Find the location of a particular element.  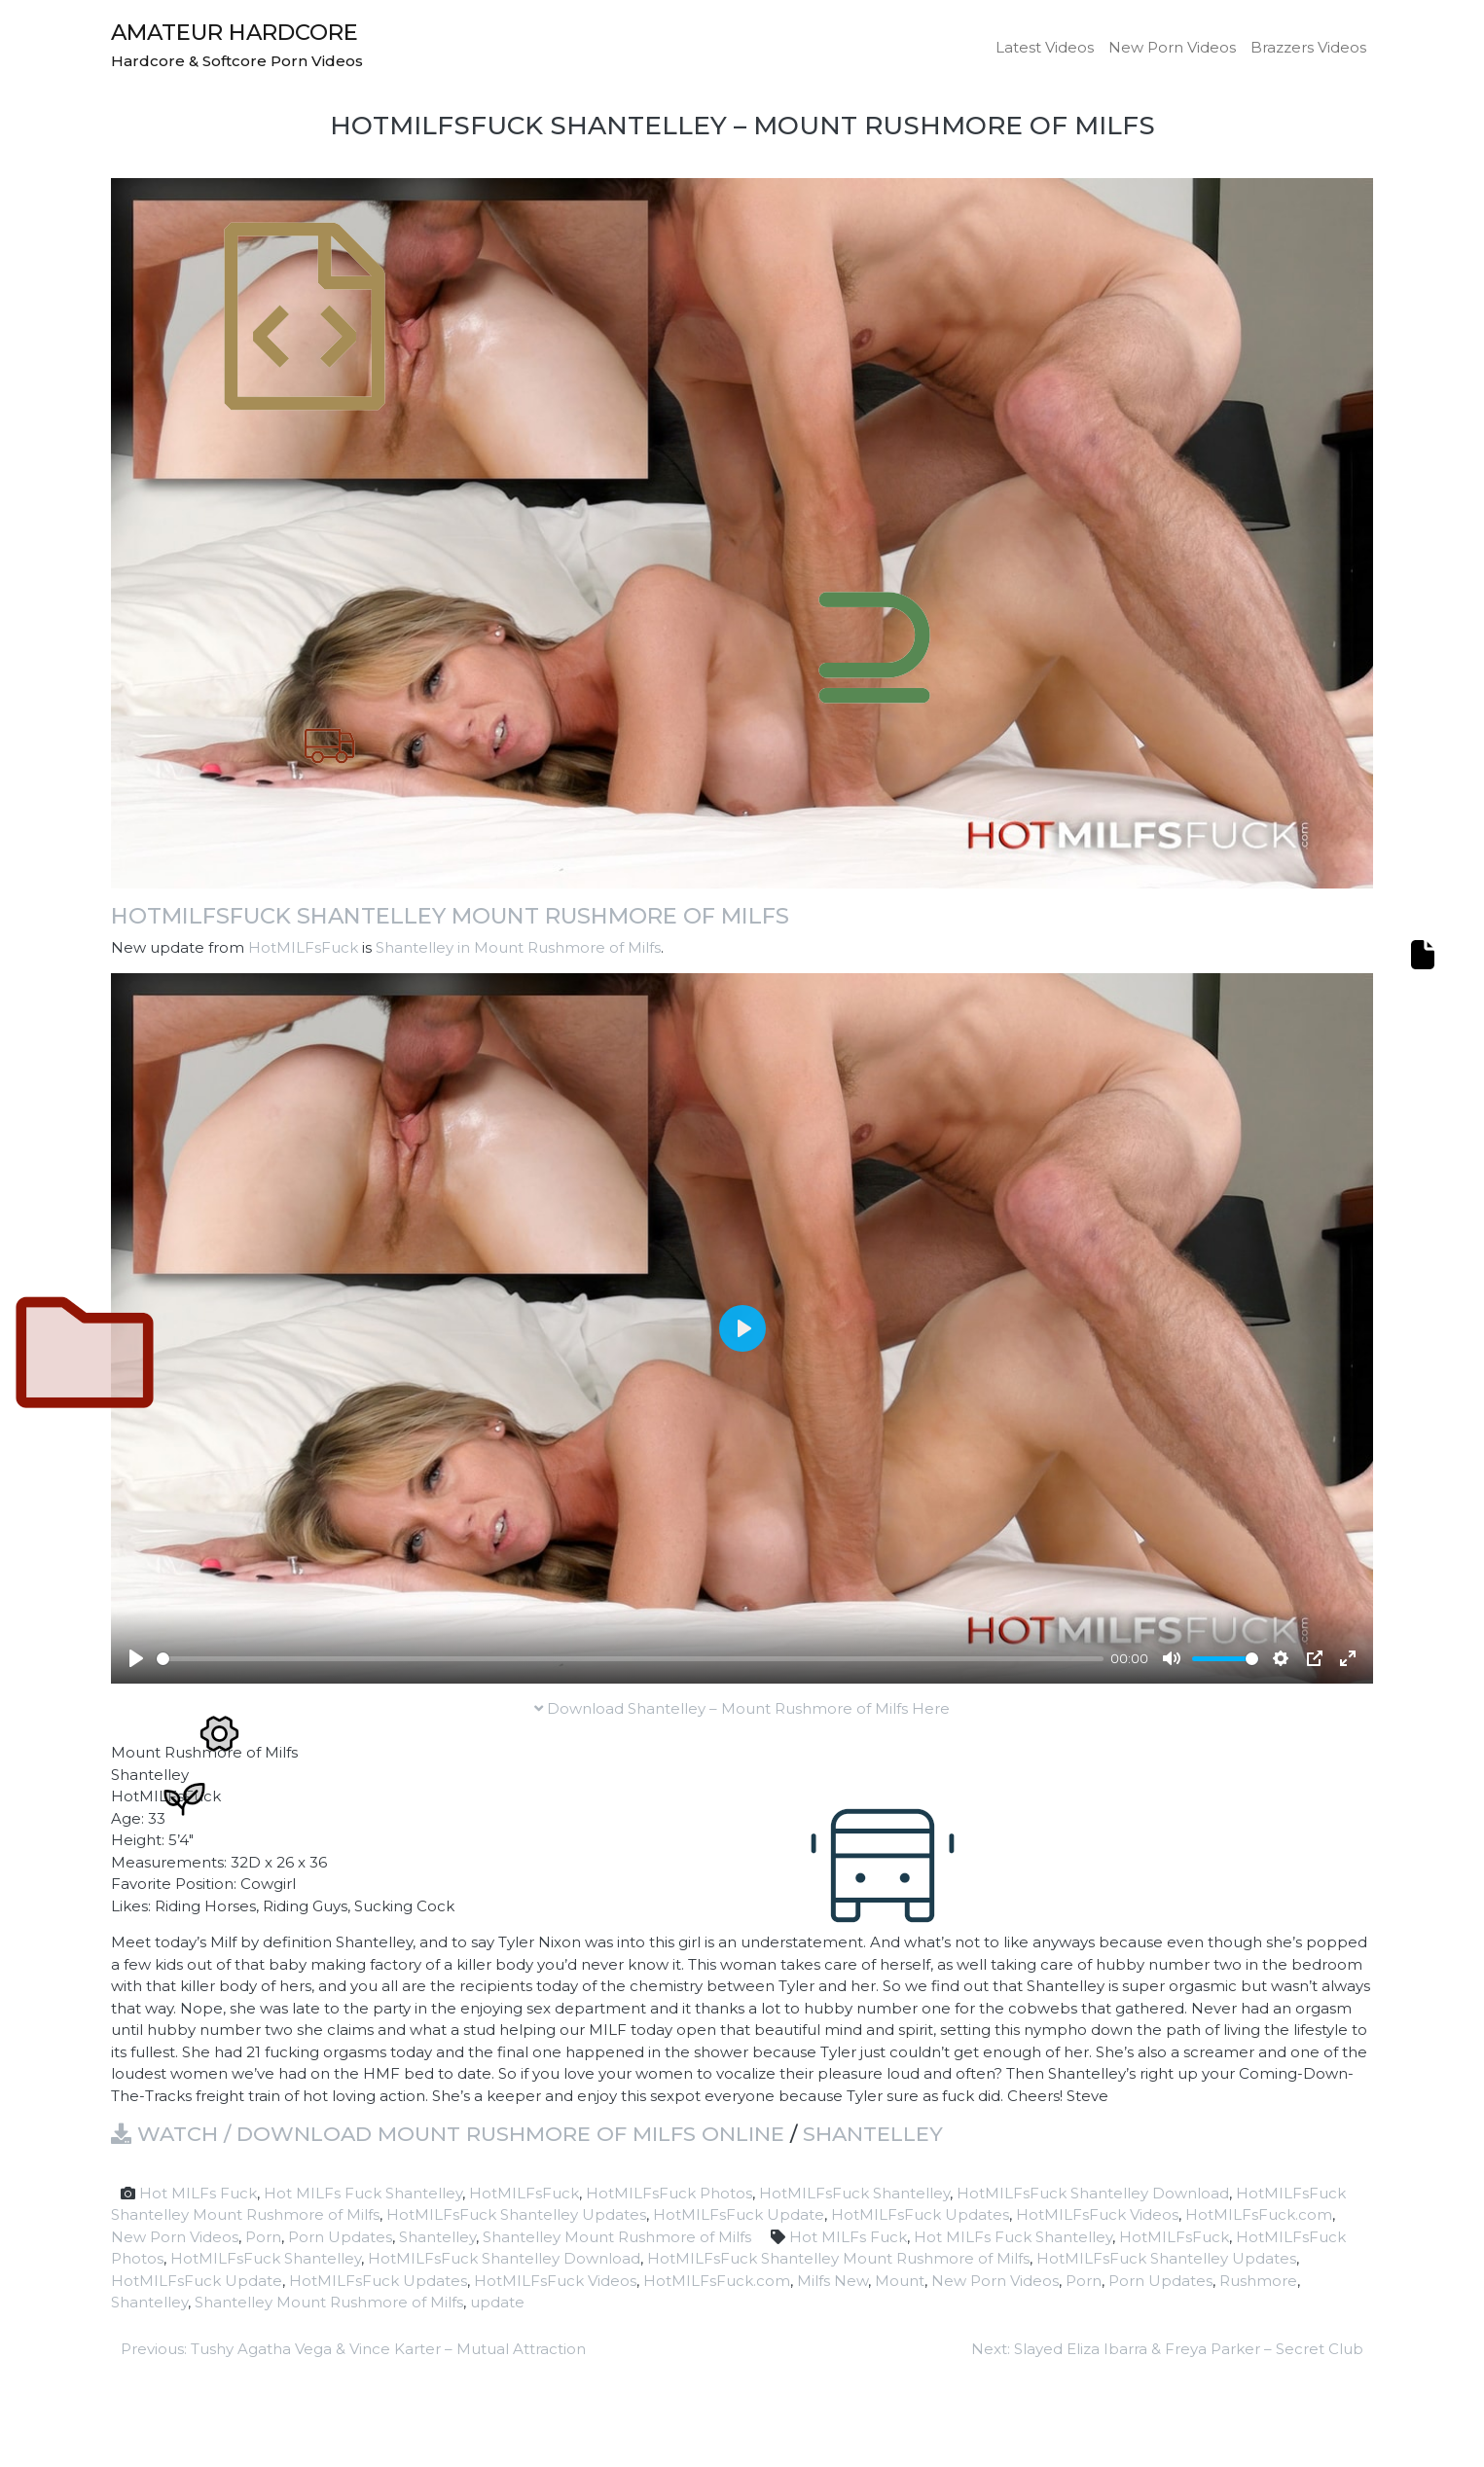

access files and documents is located at coordinates (85, 1350).